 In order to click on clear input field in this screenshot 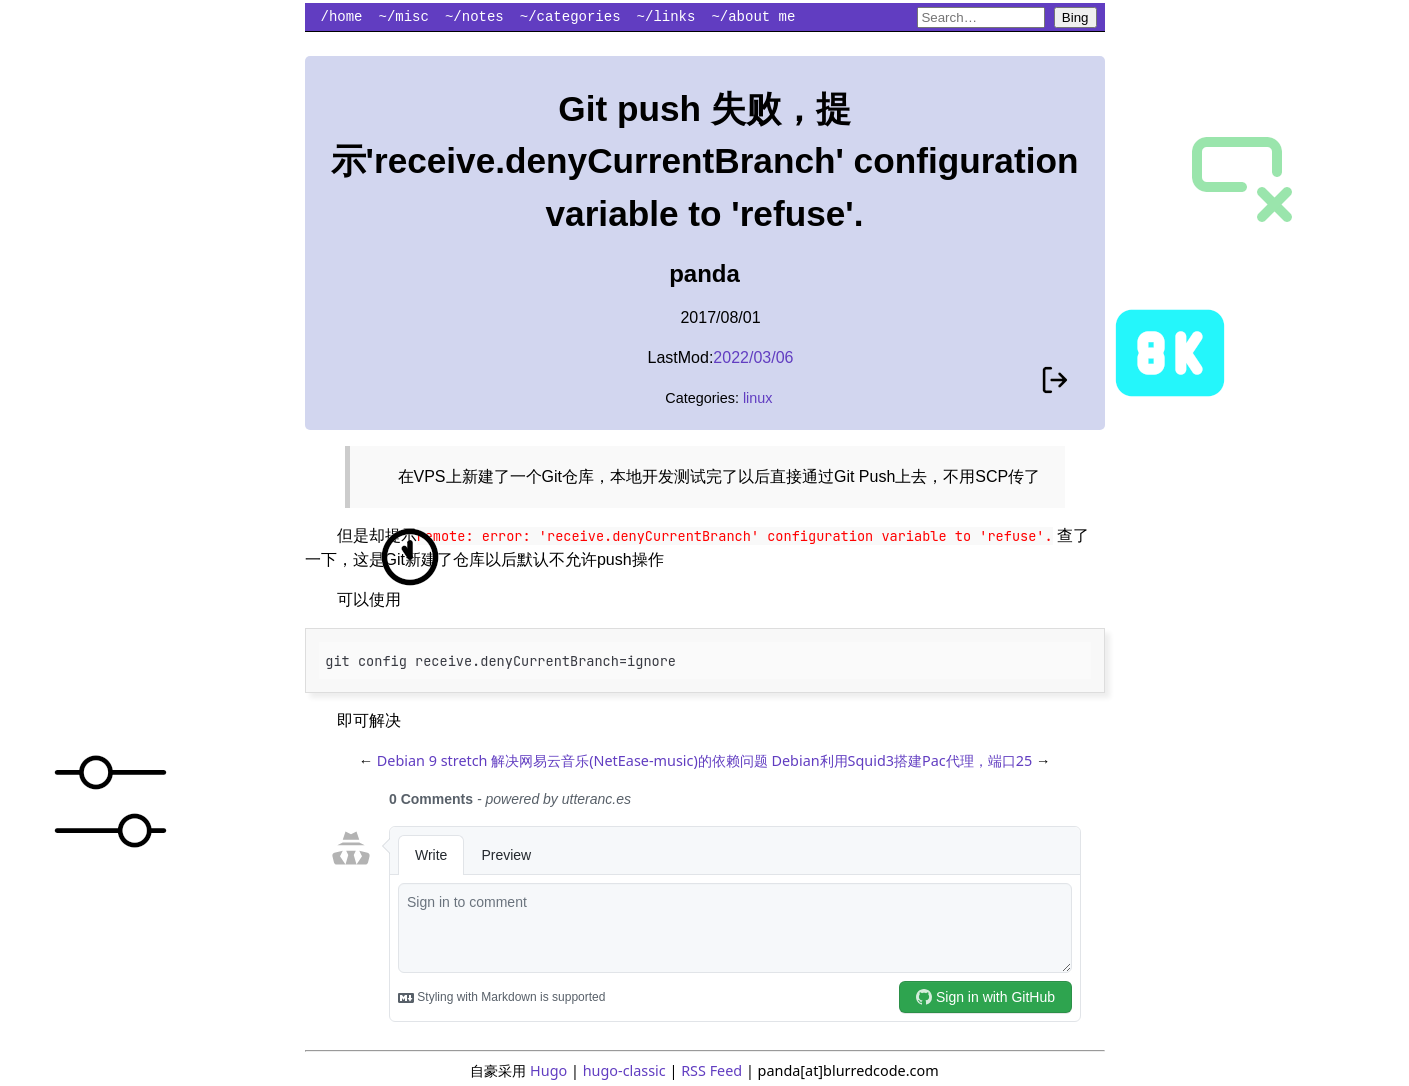, I will do `click(1237, 167)`.